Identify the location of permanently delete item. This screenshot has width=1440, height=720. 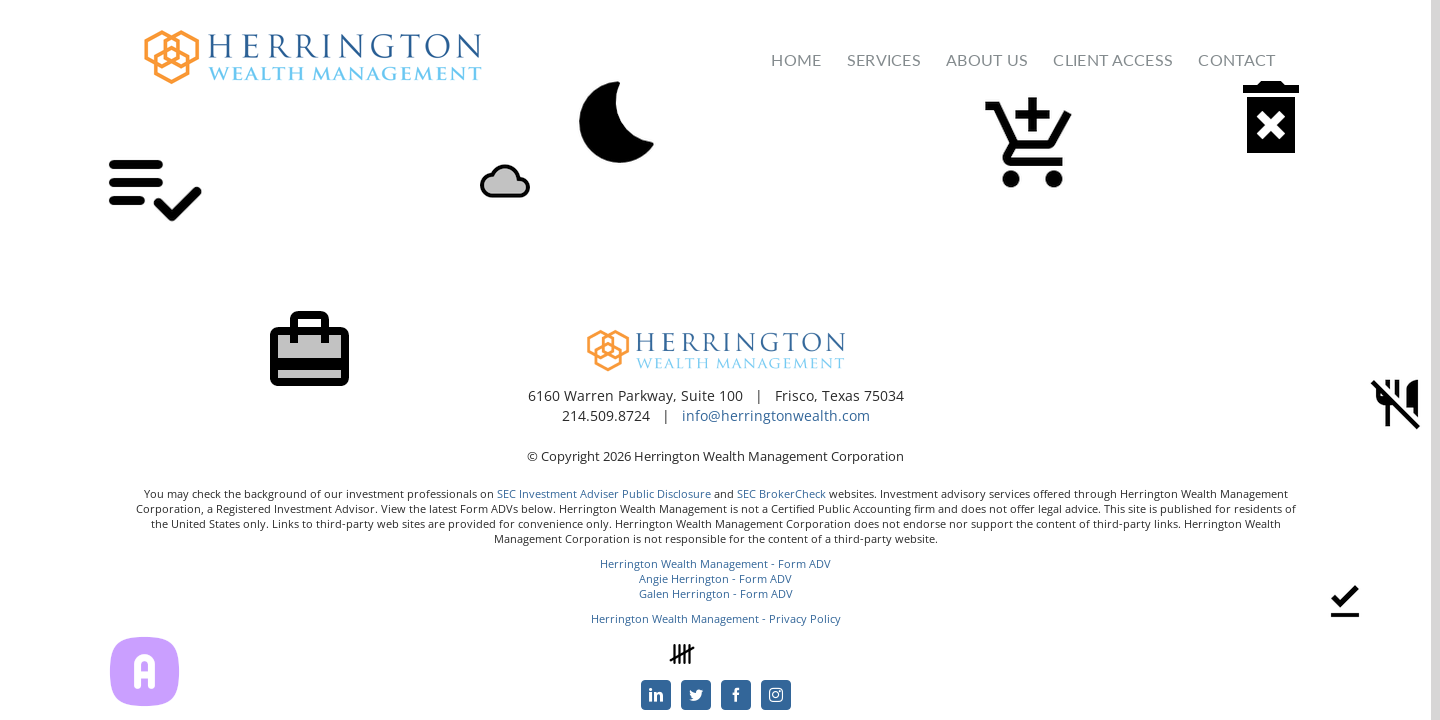
(1271, 117).